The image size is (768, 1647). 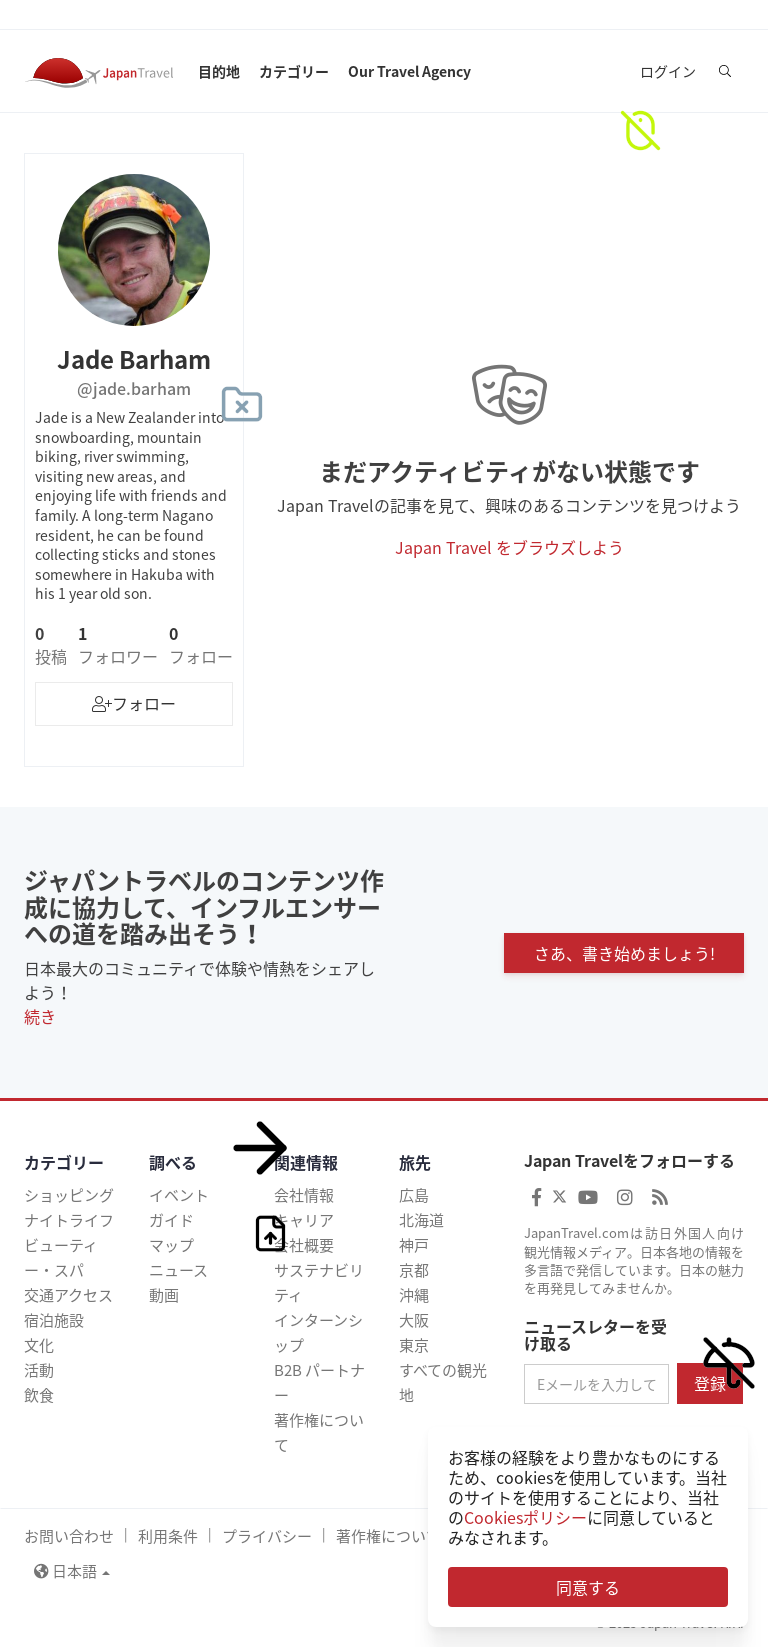 I want to click on delete a folder, so click(x=242, y=405).